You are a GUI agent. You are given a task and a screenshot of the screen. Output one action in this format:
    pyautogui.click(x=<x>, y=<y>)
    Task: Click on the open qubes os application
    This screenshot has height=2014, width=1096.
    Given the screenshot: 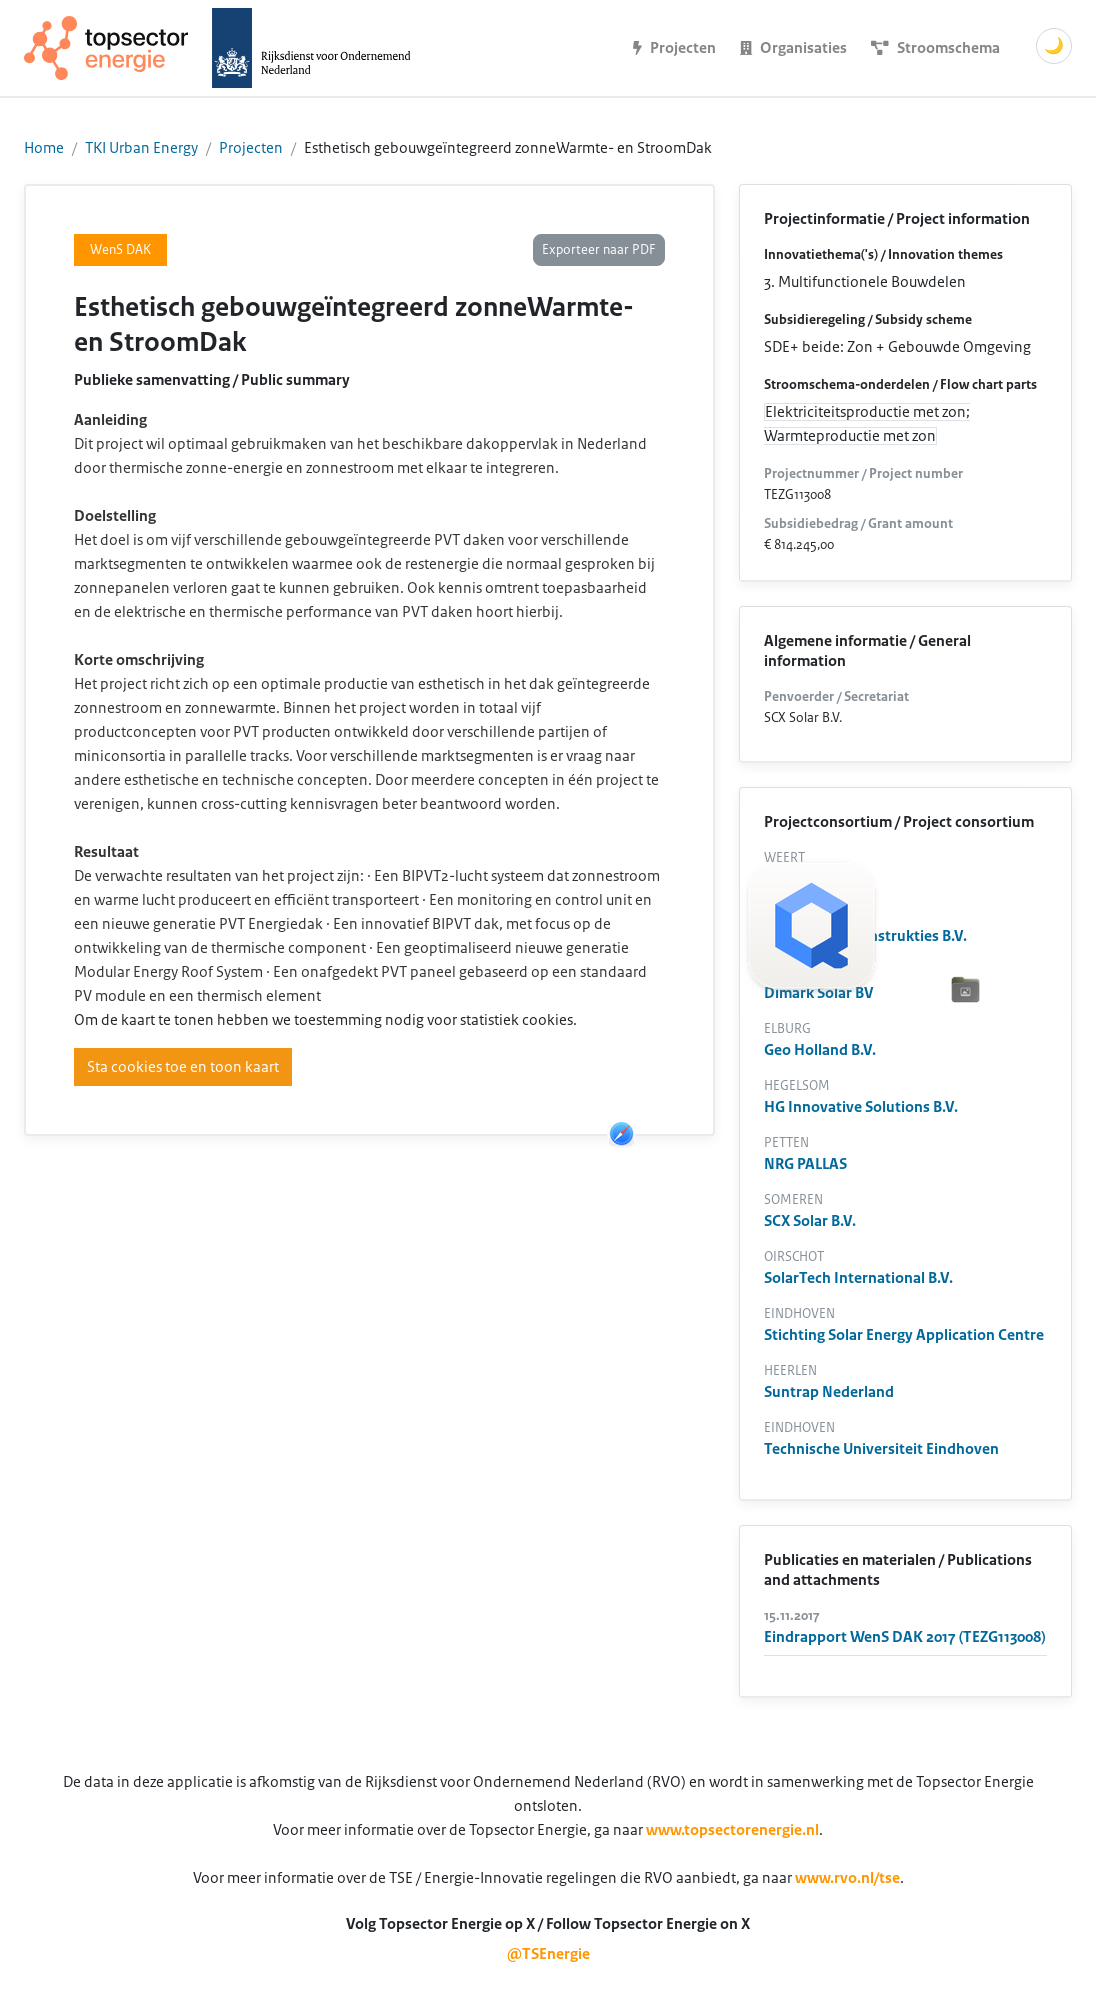 What is the action you would take?
    pyautogui.click(x=811, y=925)
    